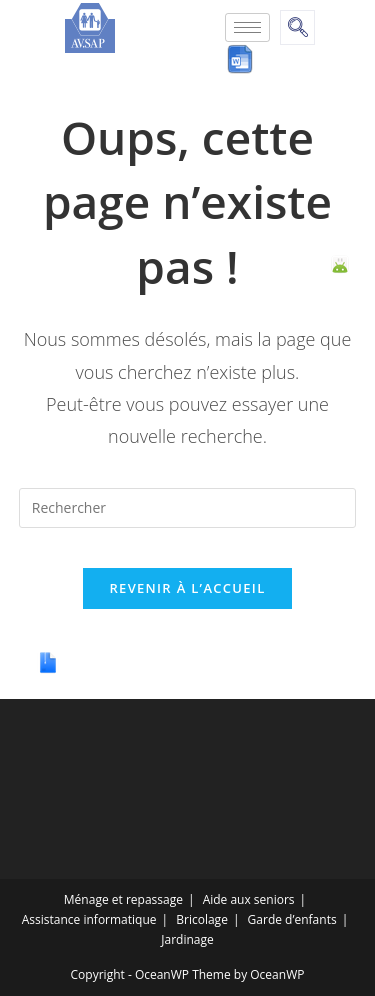  What do you see at coordinates (48, 663) in the screenshot?
I see `a compressed or archived software file` at bounding box center [48, 663].